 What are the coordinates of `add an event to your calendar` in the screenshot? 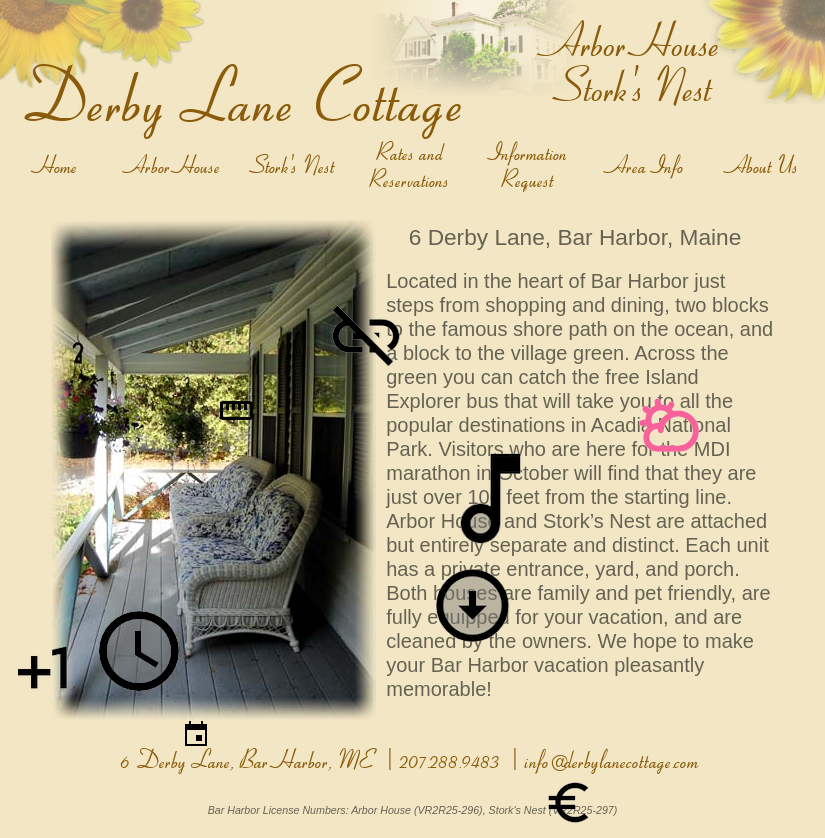 It's located at (196, 735).